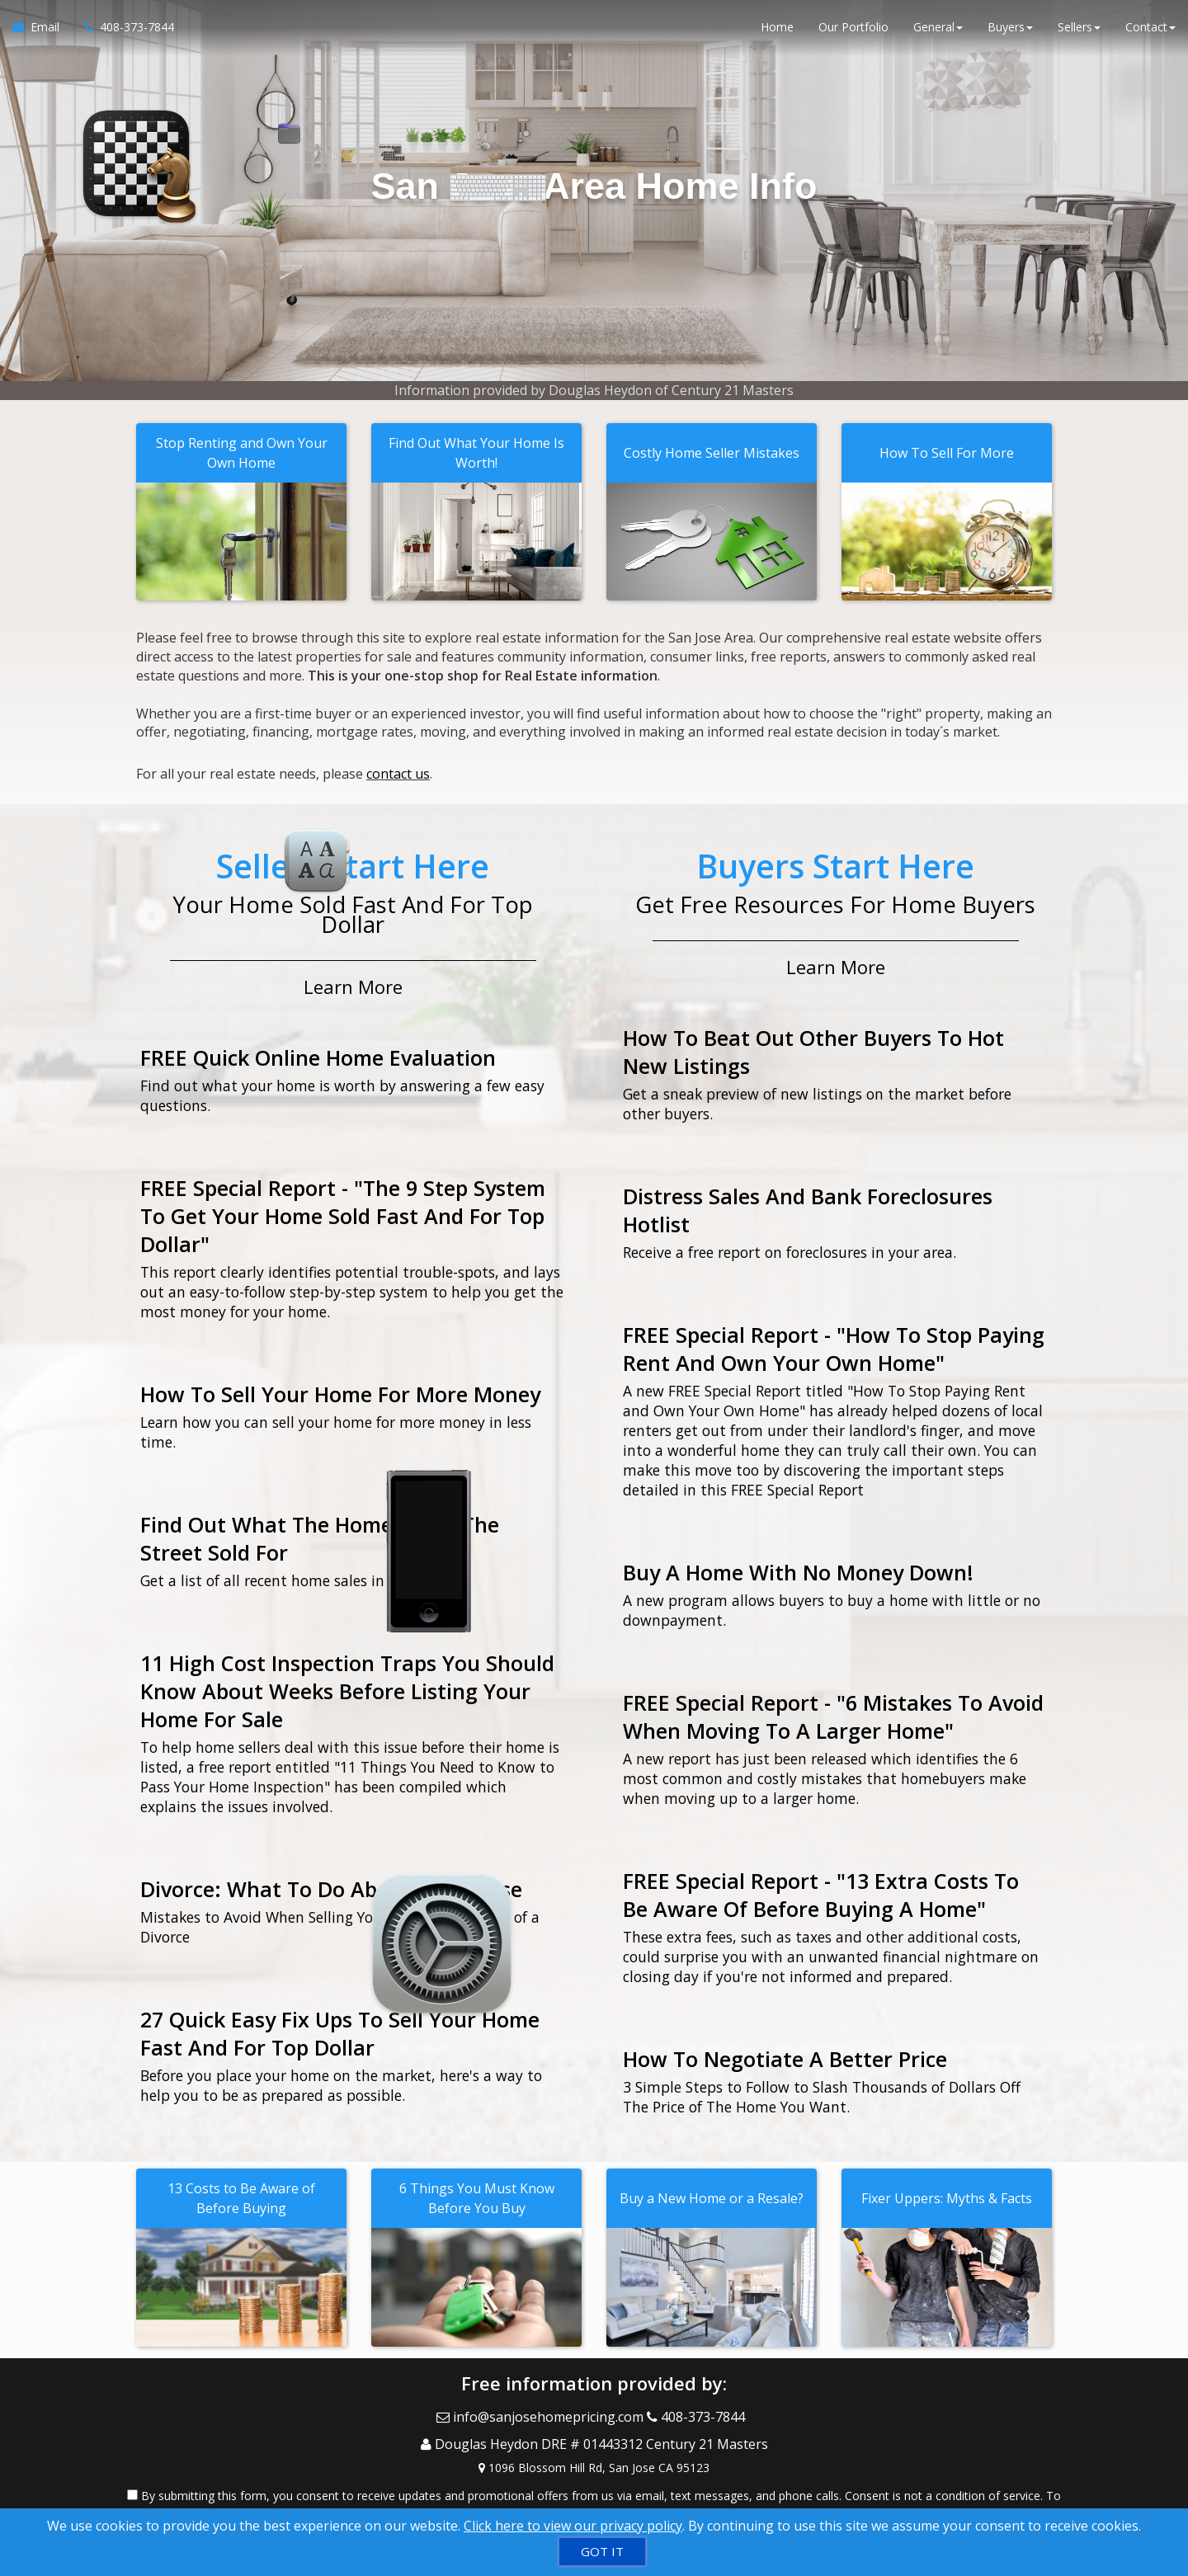 The height and width of the screenshot is (2576, 1188). Describe the element at coordinates (441, 1943) in the screenshot. I see `open system preferences or settings` at that location.